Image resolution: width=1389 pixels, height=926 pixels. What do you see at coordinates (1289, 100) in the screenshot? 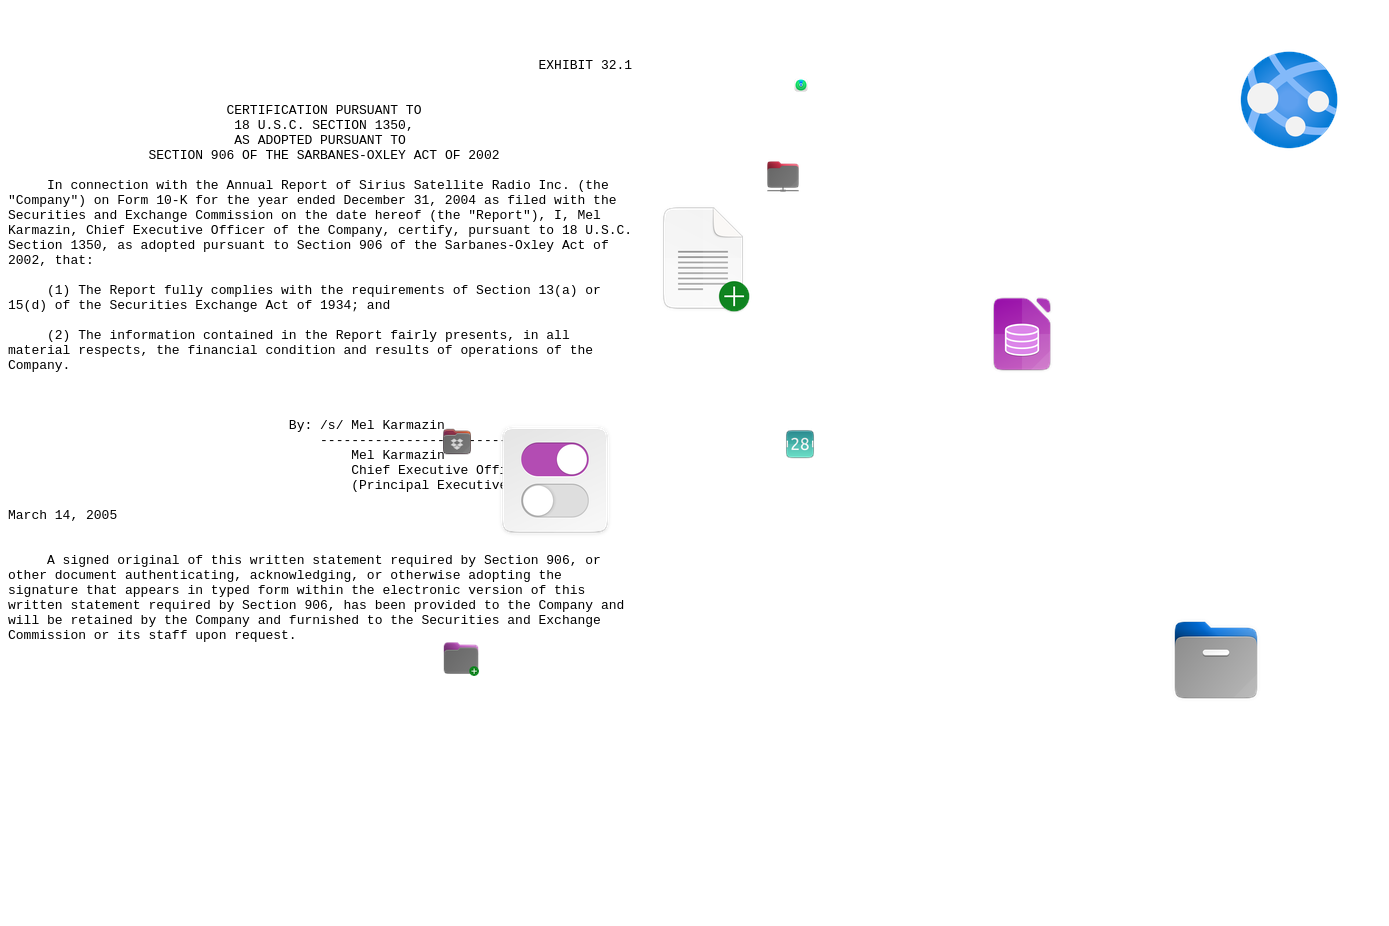
I see `open the windows app store` at bounding box center [1289, 100].